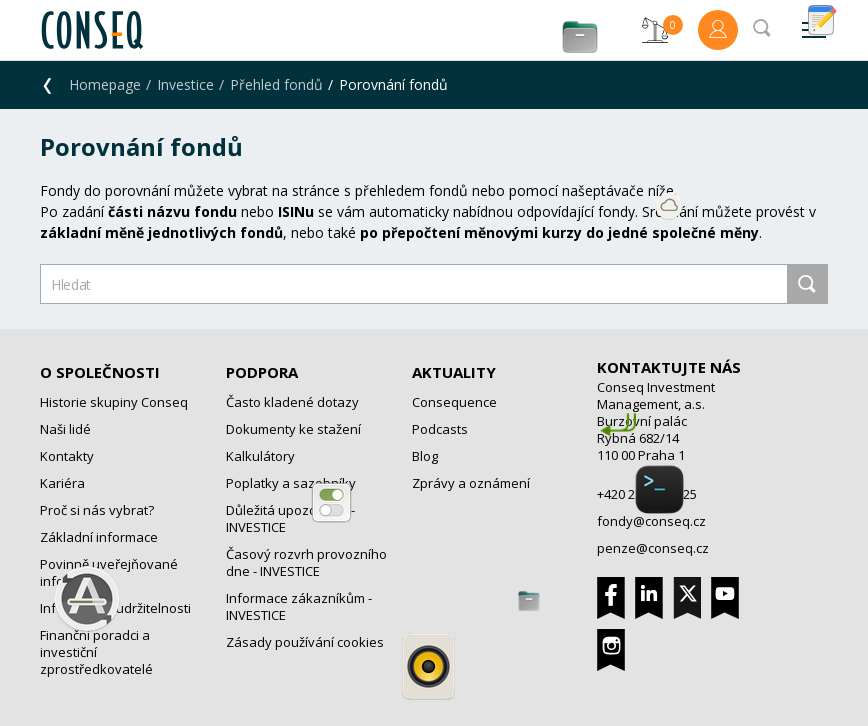  I want to click on open the software updater application, so click(87, 599).